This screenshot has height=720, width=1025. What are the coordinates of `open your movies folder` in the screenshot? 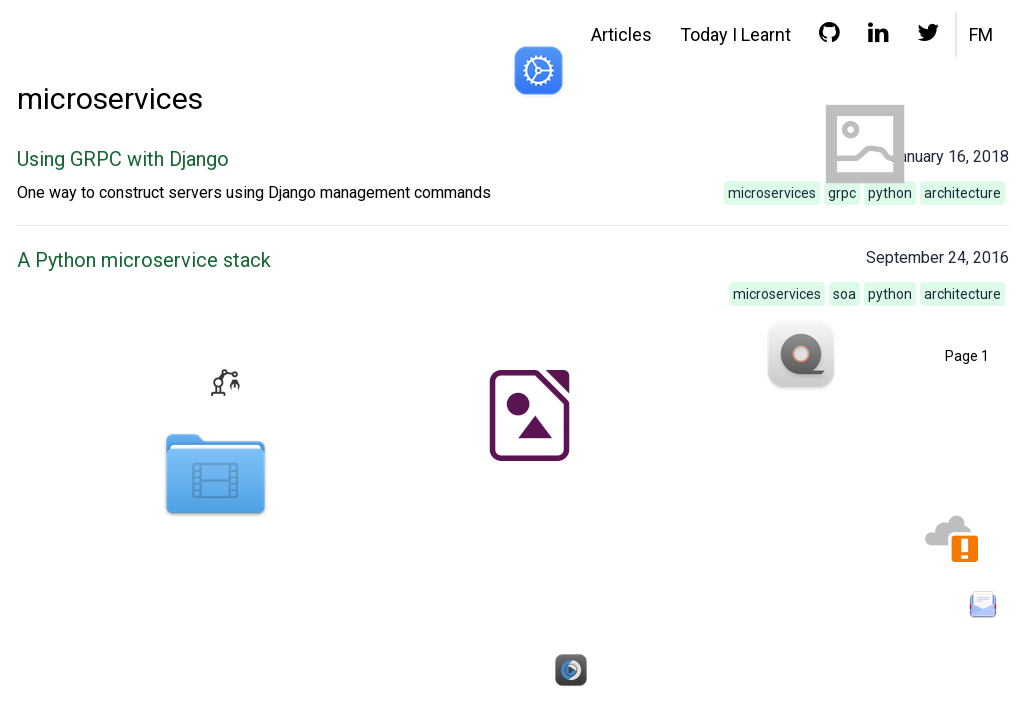 It's located at (215, 473).